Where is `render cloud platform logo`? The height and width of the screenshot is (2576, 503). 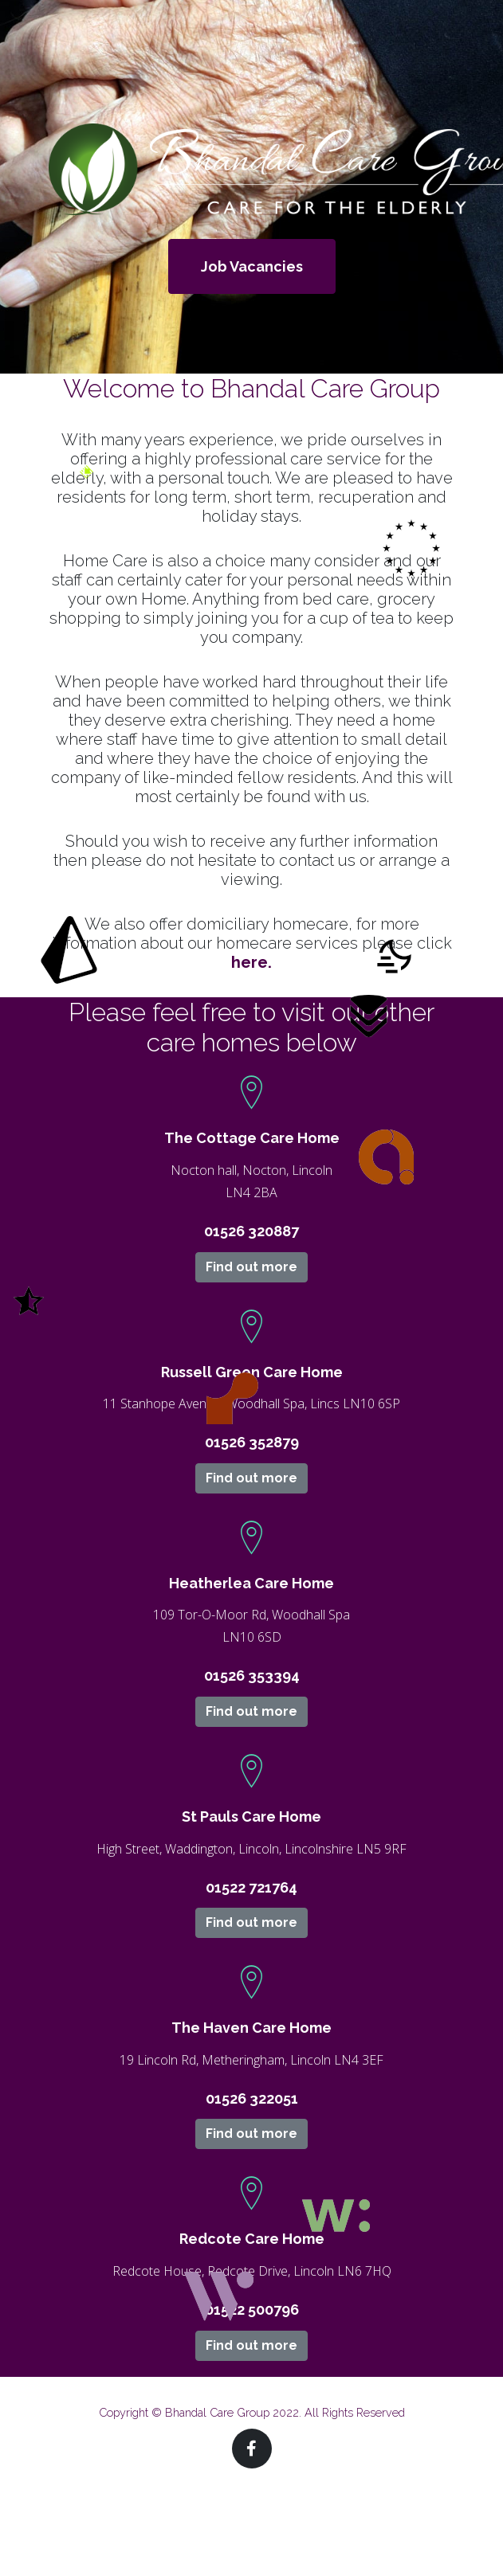 render cloud platform logo is located at coordinates (232, 1398).